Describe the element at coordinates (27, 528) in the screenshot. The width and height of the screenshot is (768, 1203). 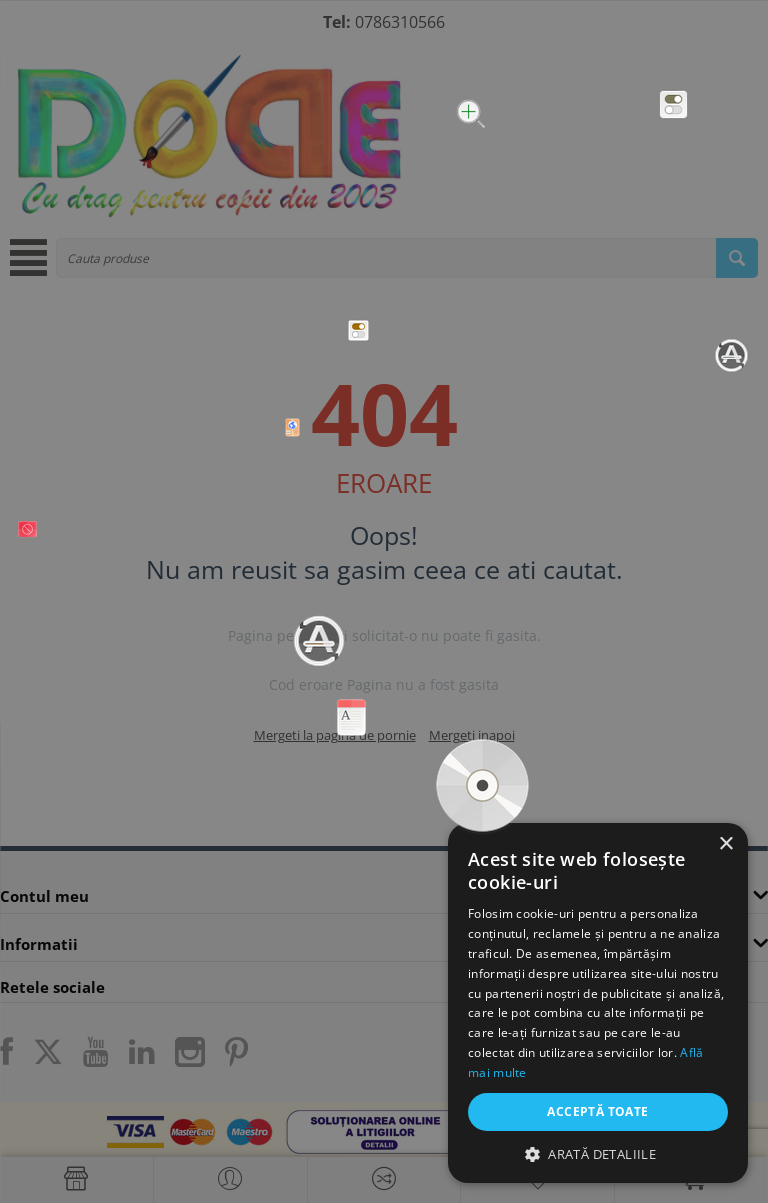
I see `indicates a missing or unavailable image` at that location.